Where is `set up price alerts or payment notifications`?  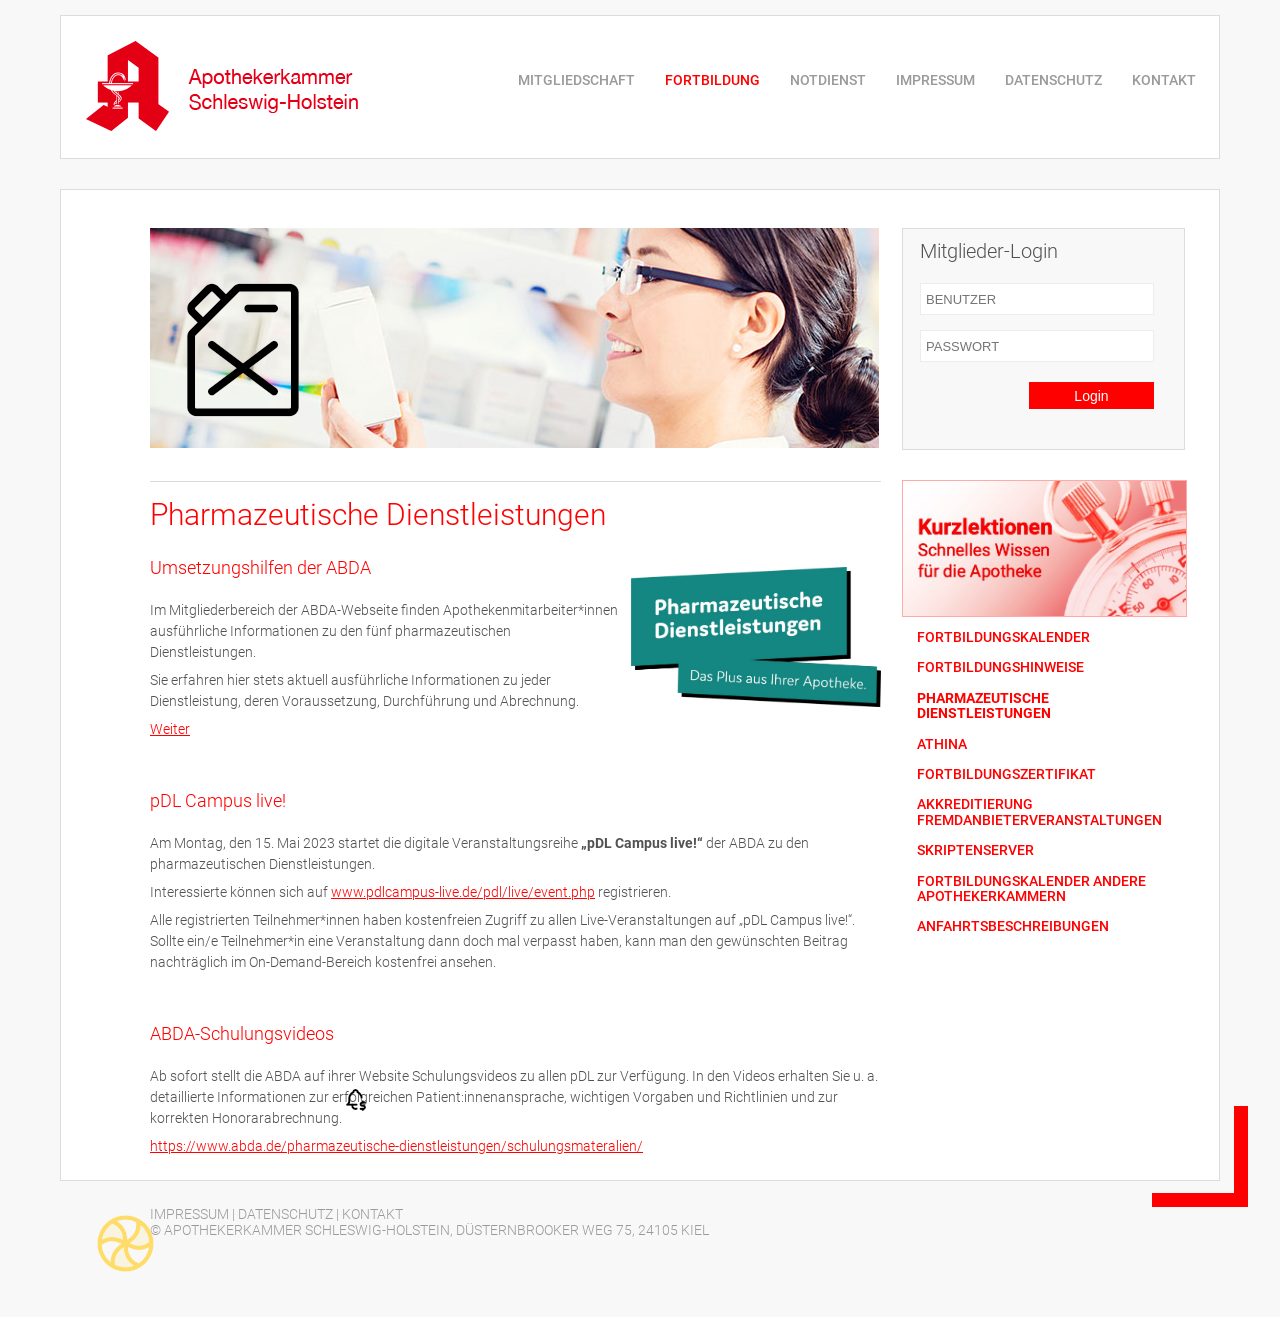 set up price alerts or payment notifications is located at coordinates (355, 1099).